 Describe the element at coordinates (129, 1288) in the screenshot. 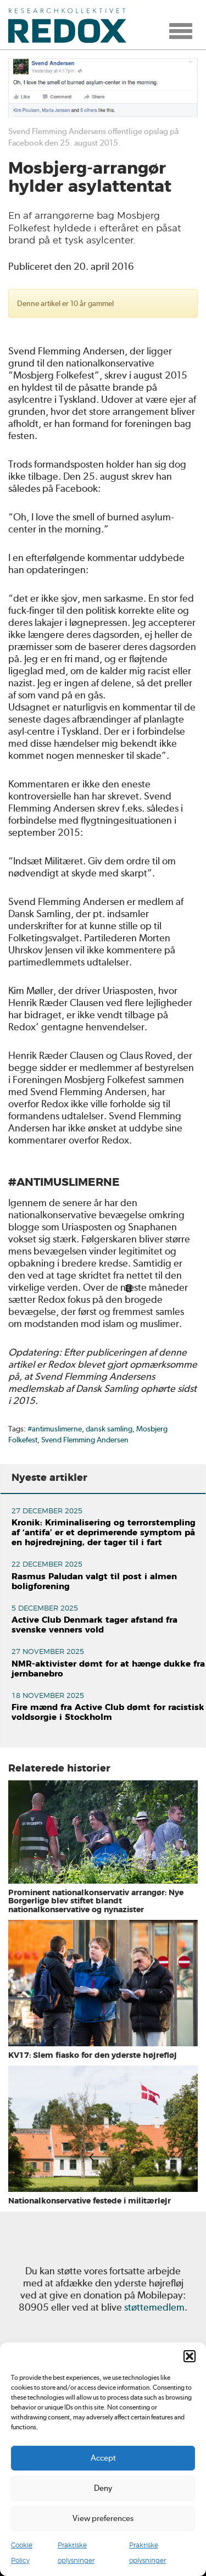

I see `view traffic conditions on map` at that location.